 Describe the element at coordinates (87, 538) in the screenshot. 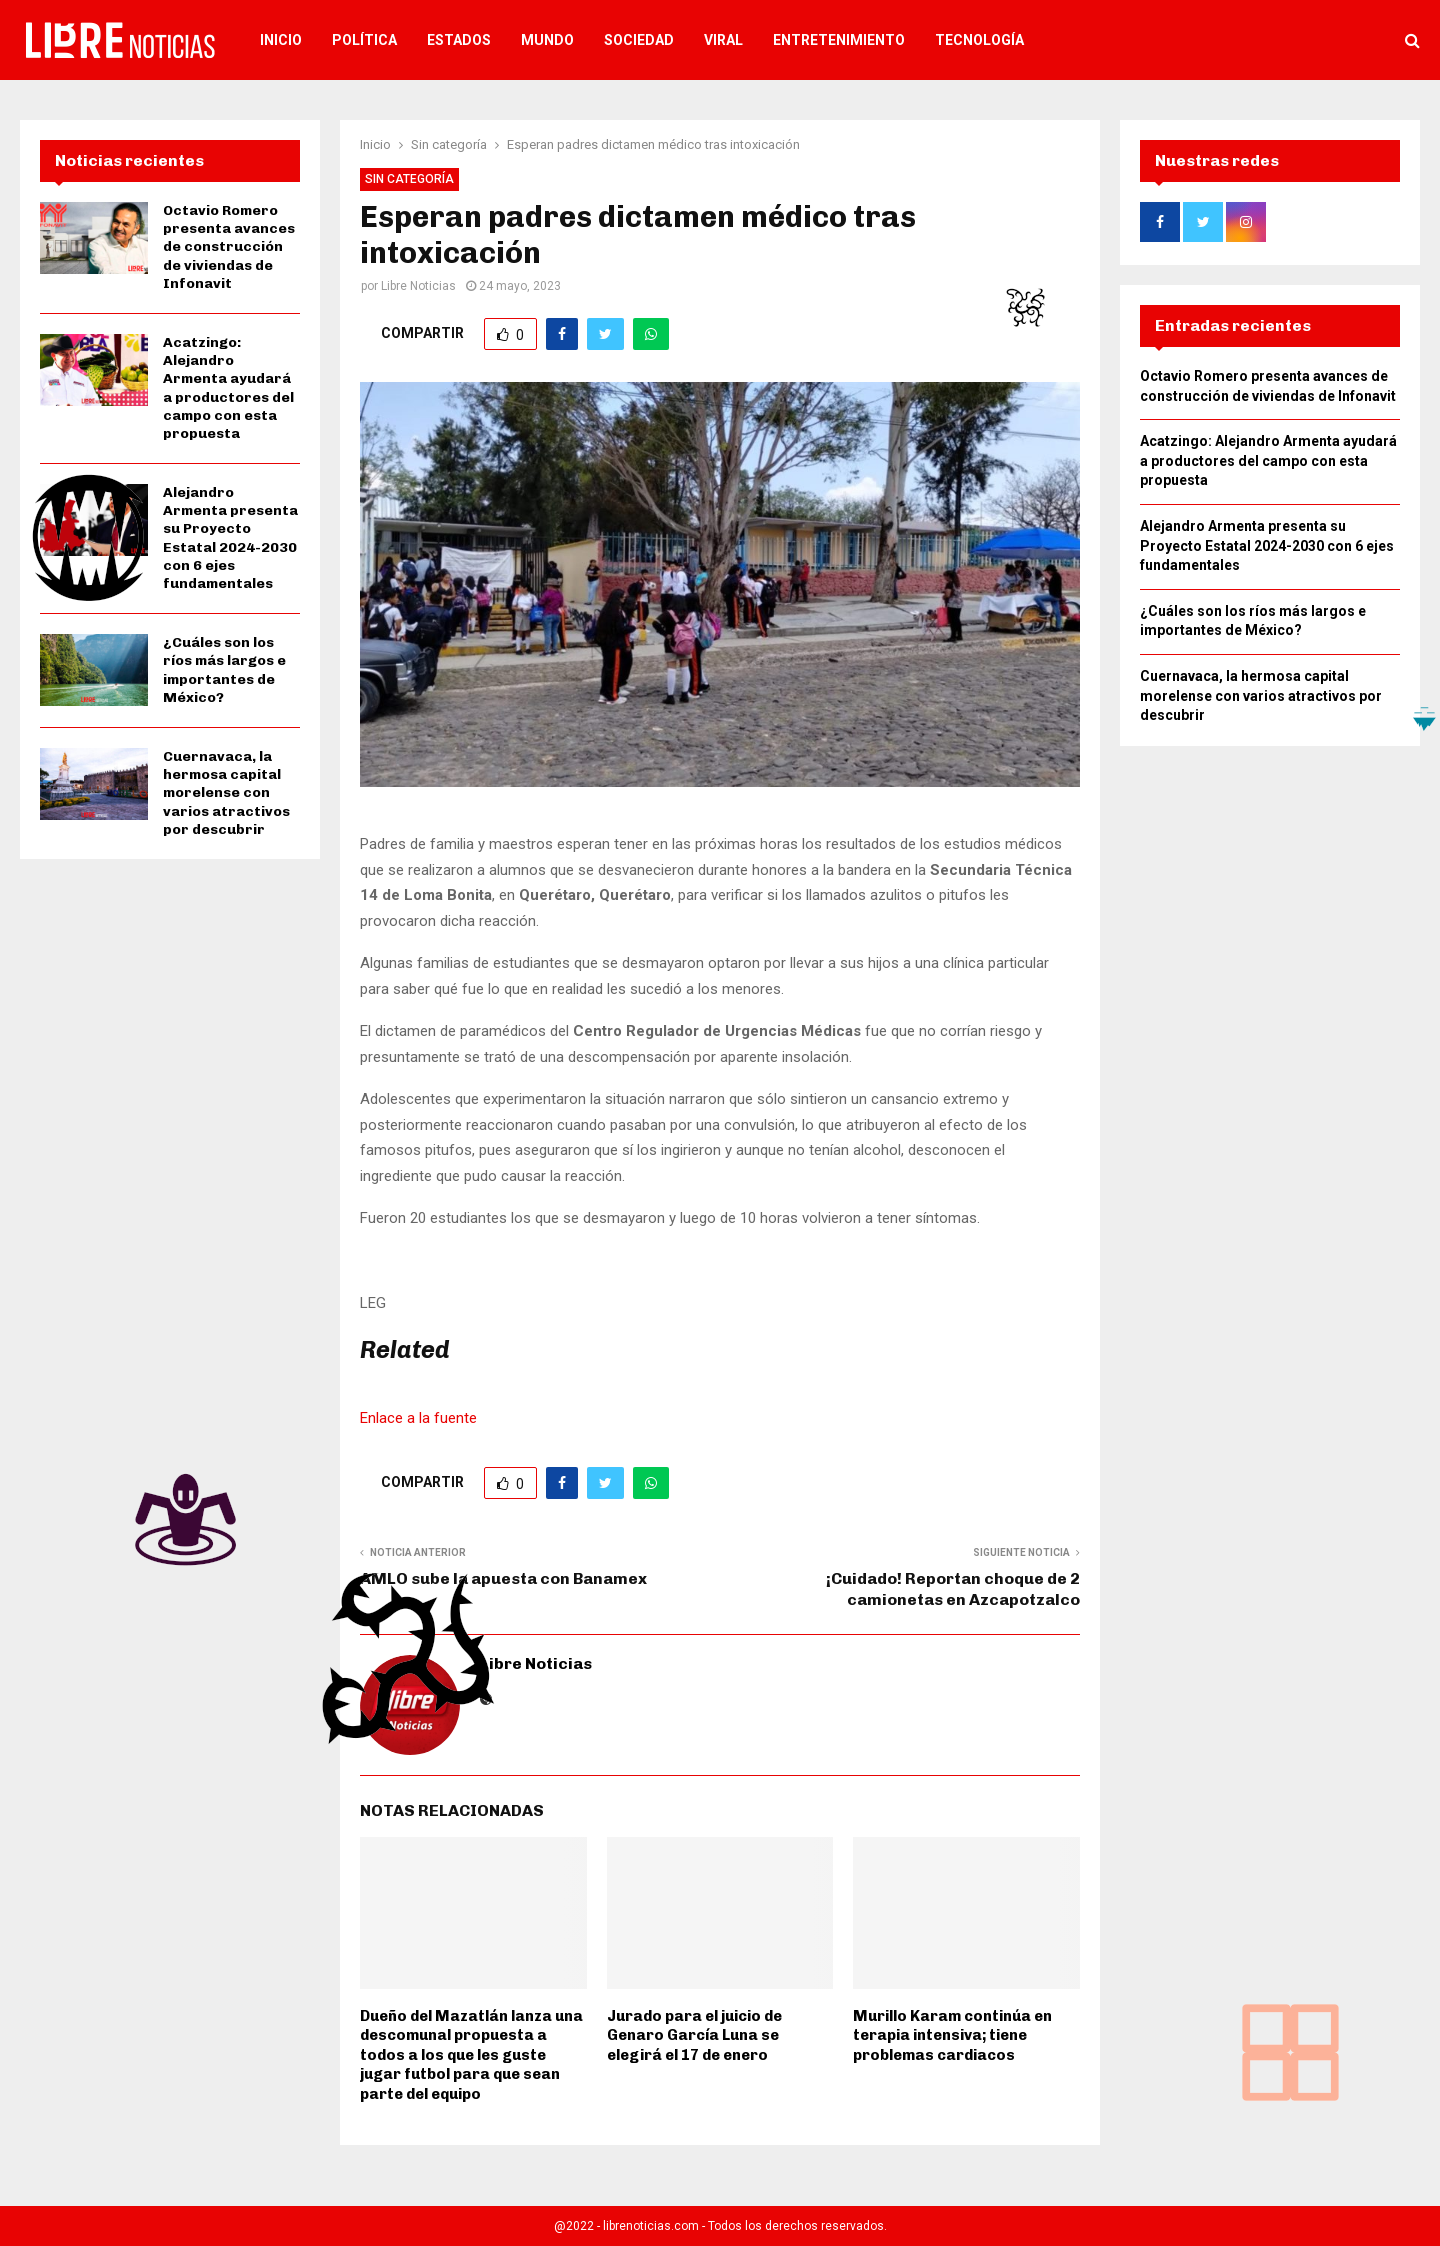

I see `indicates vampire or monster character class` at that location.